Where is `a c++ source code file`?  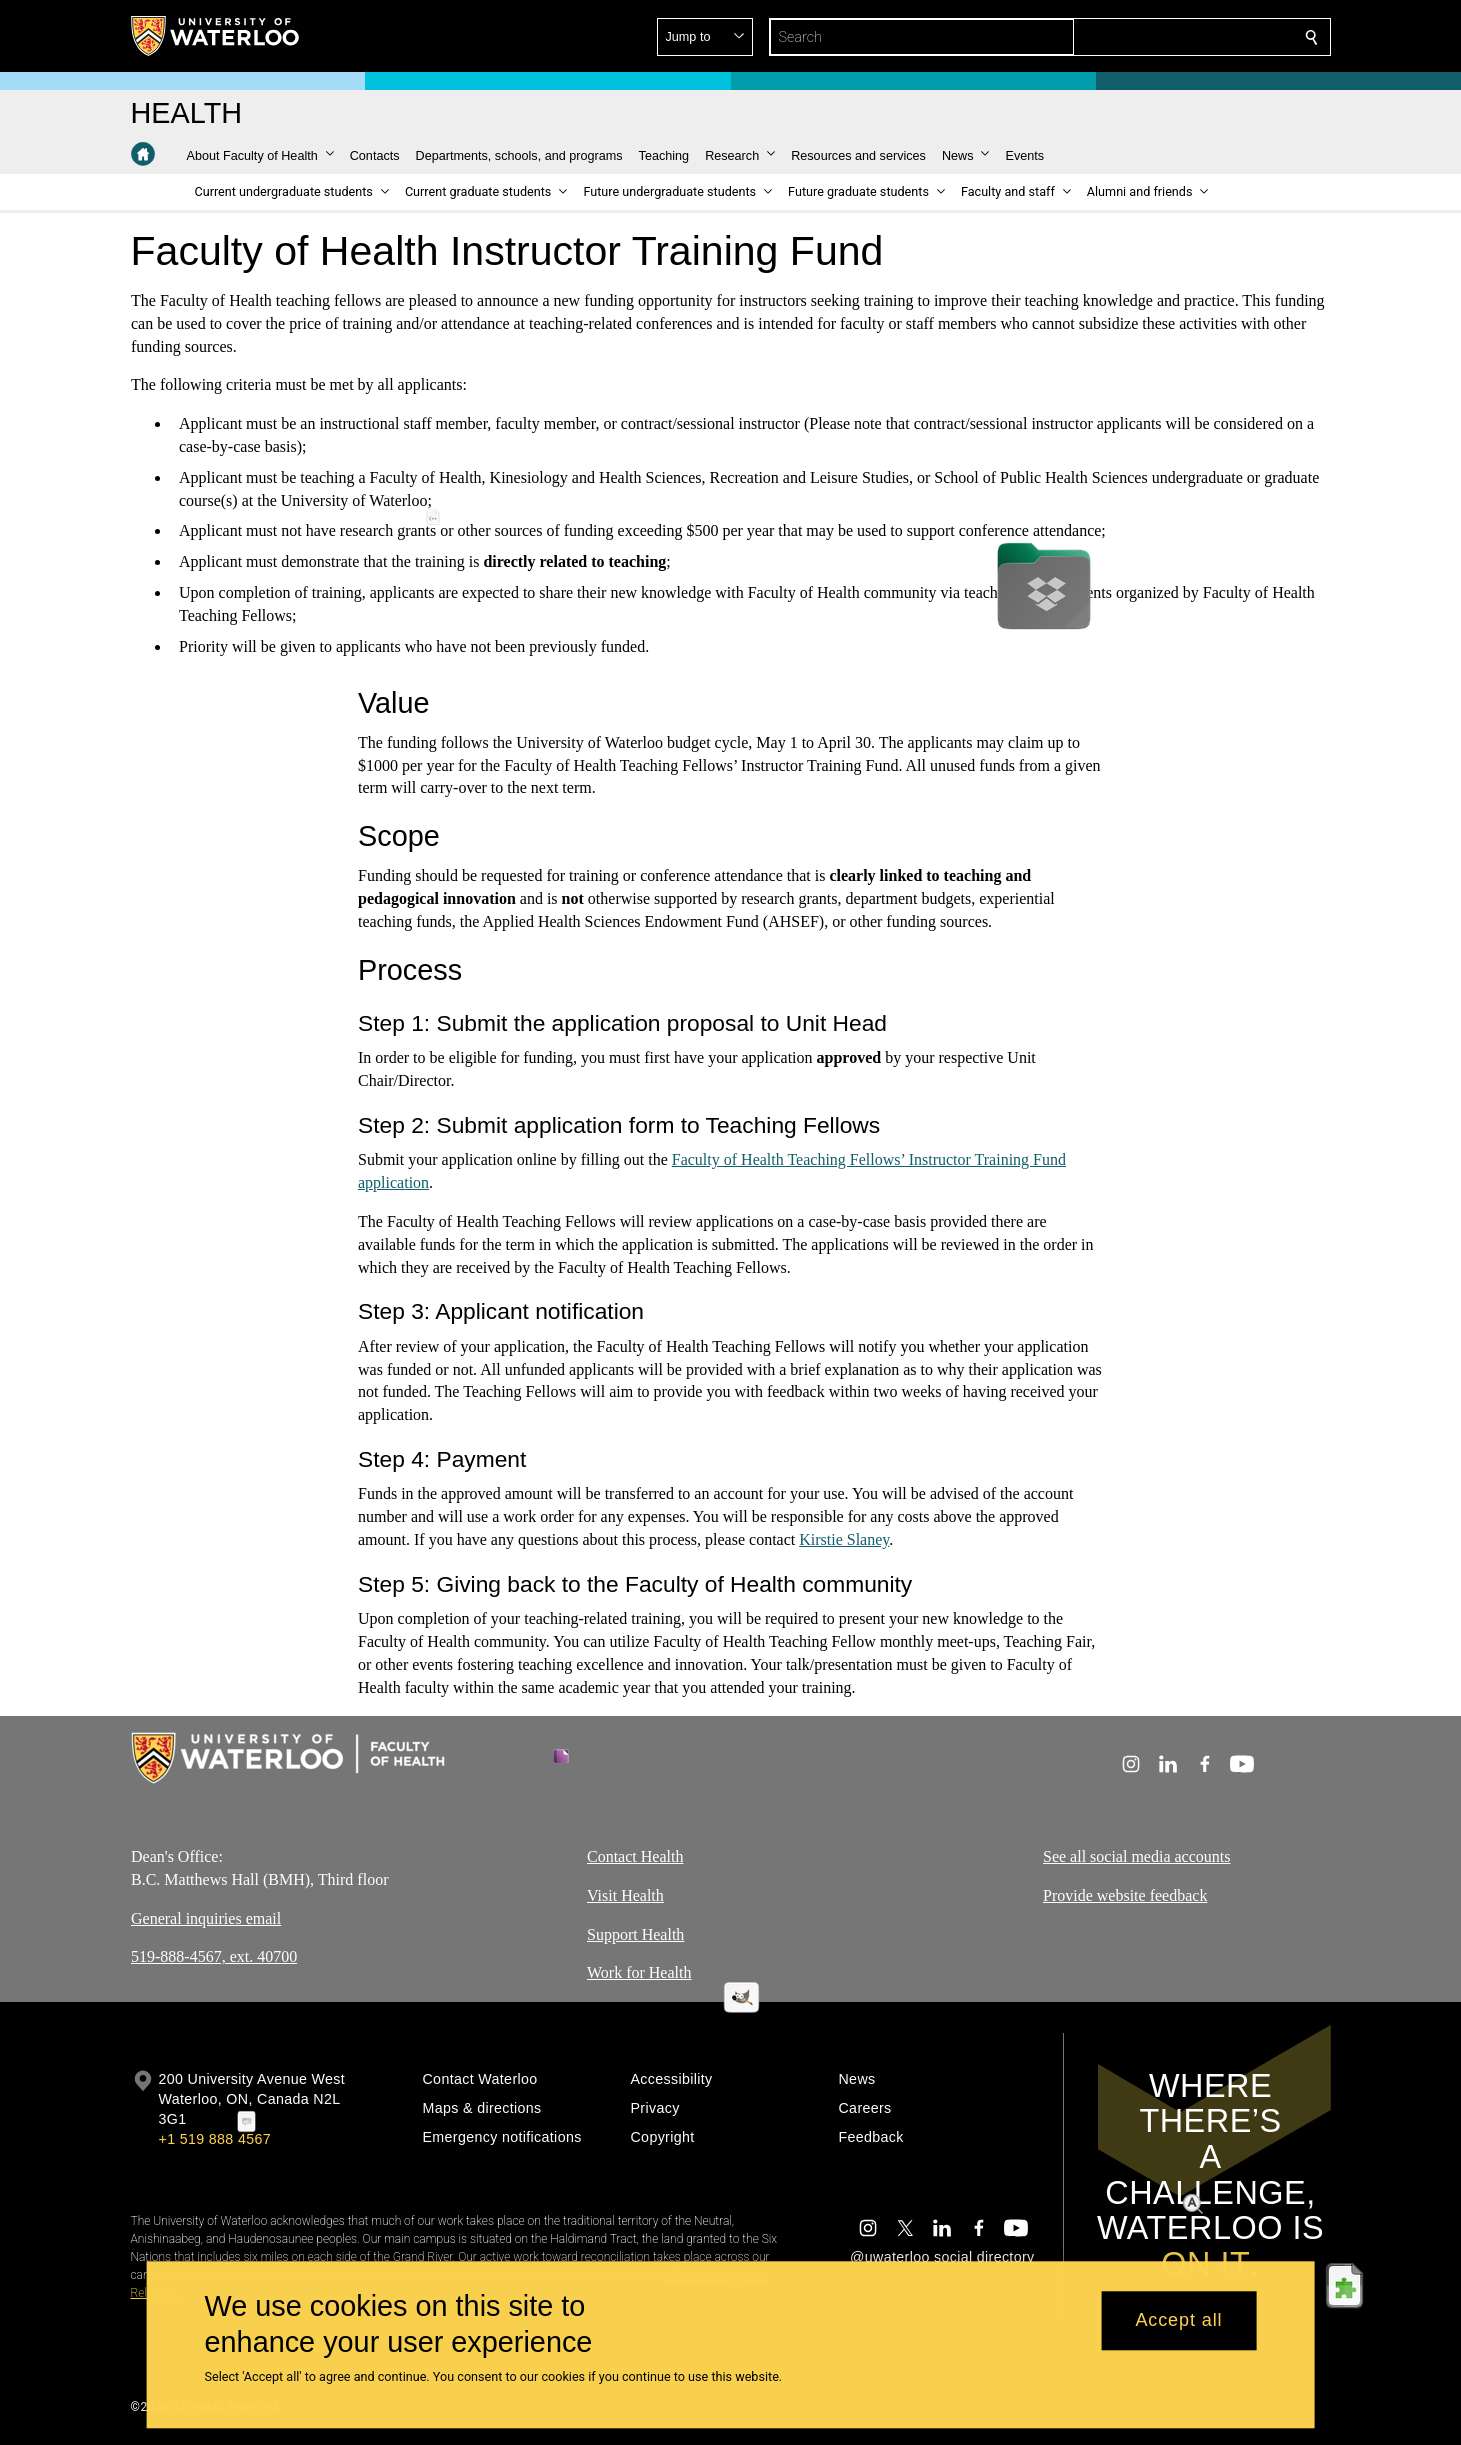
a c++ source code file is located at coordinates (433, 517).